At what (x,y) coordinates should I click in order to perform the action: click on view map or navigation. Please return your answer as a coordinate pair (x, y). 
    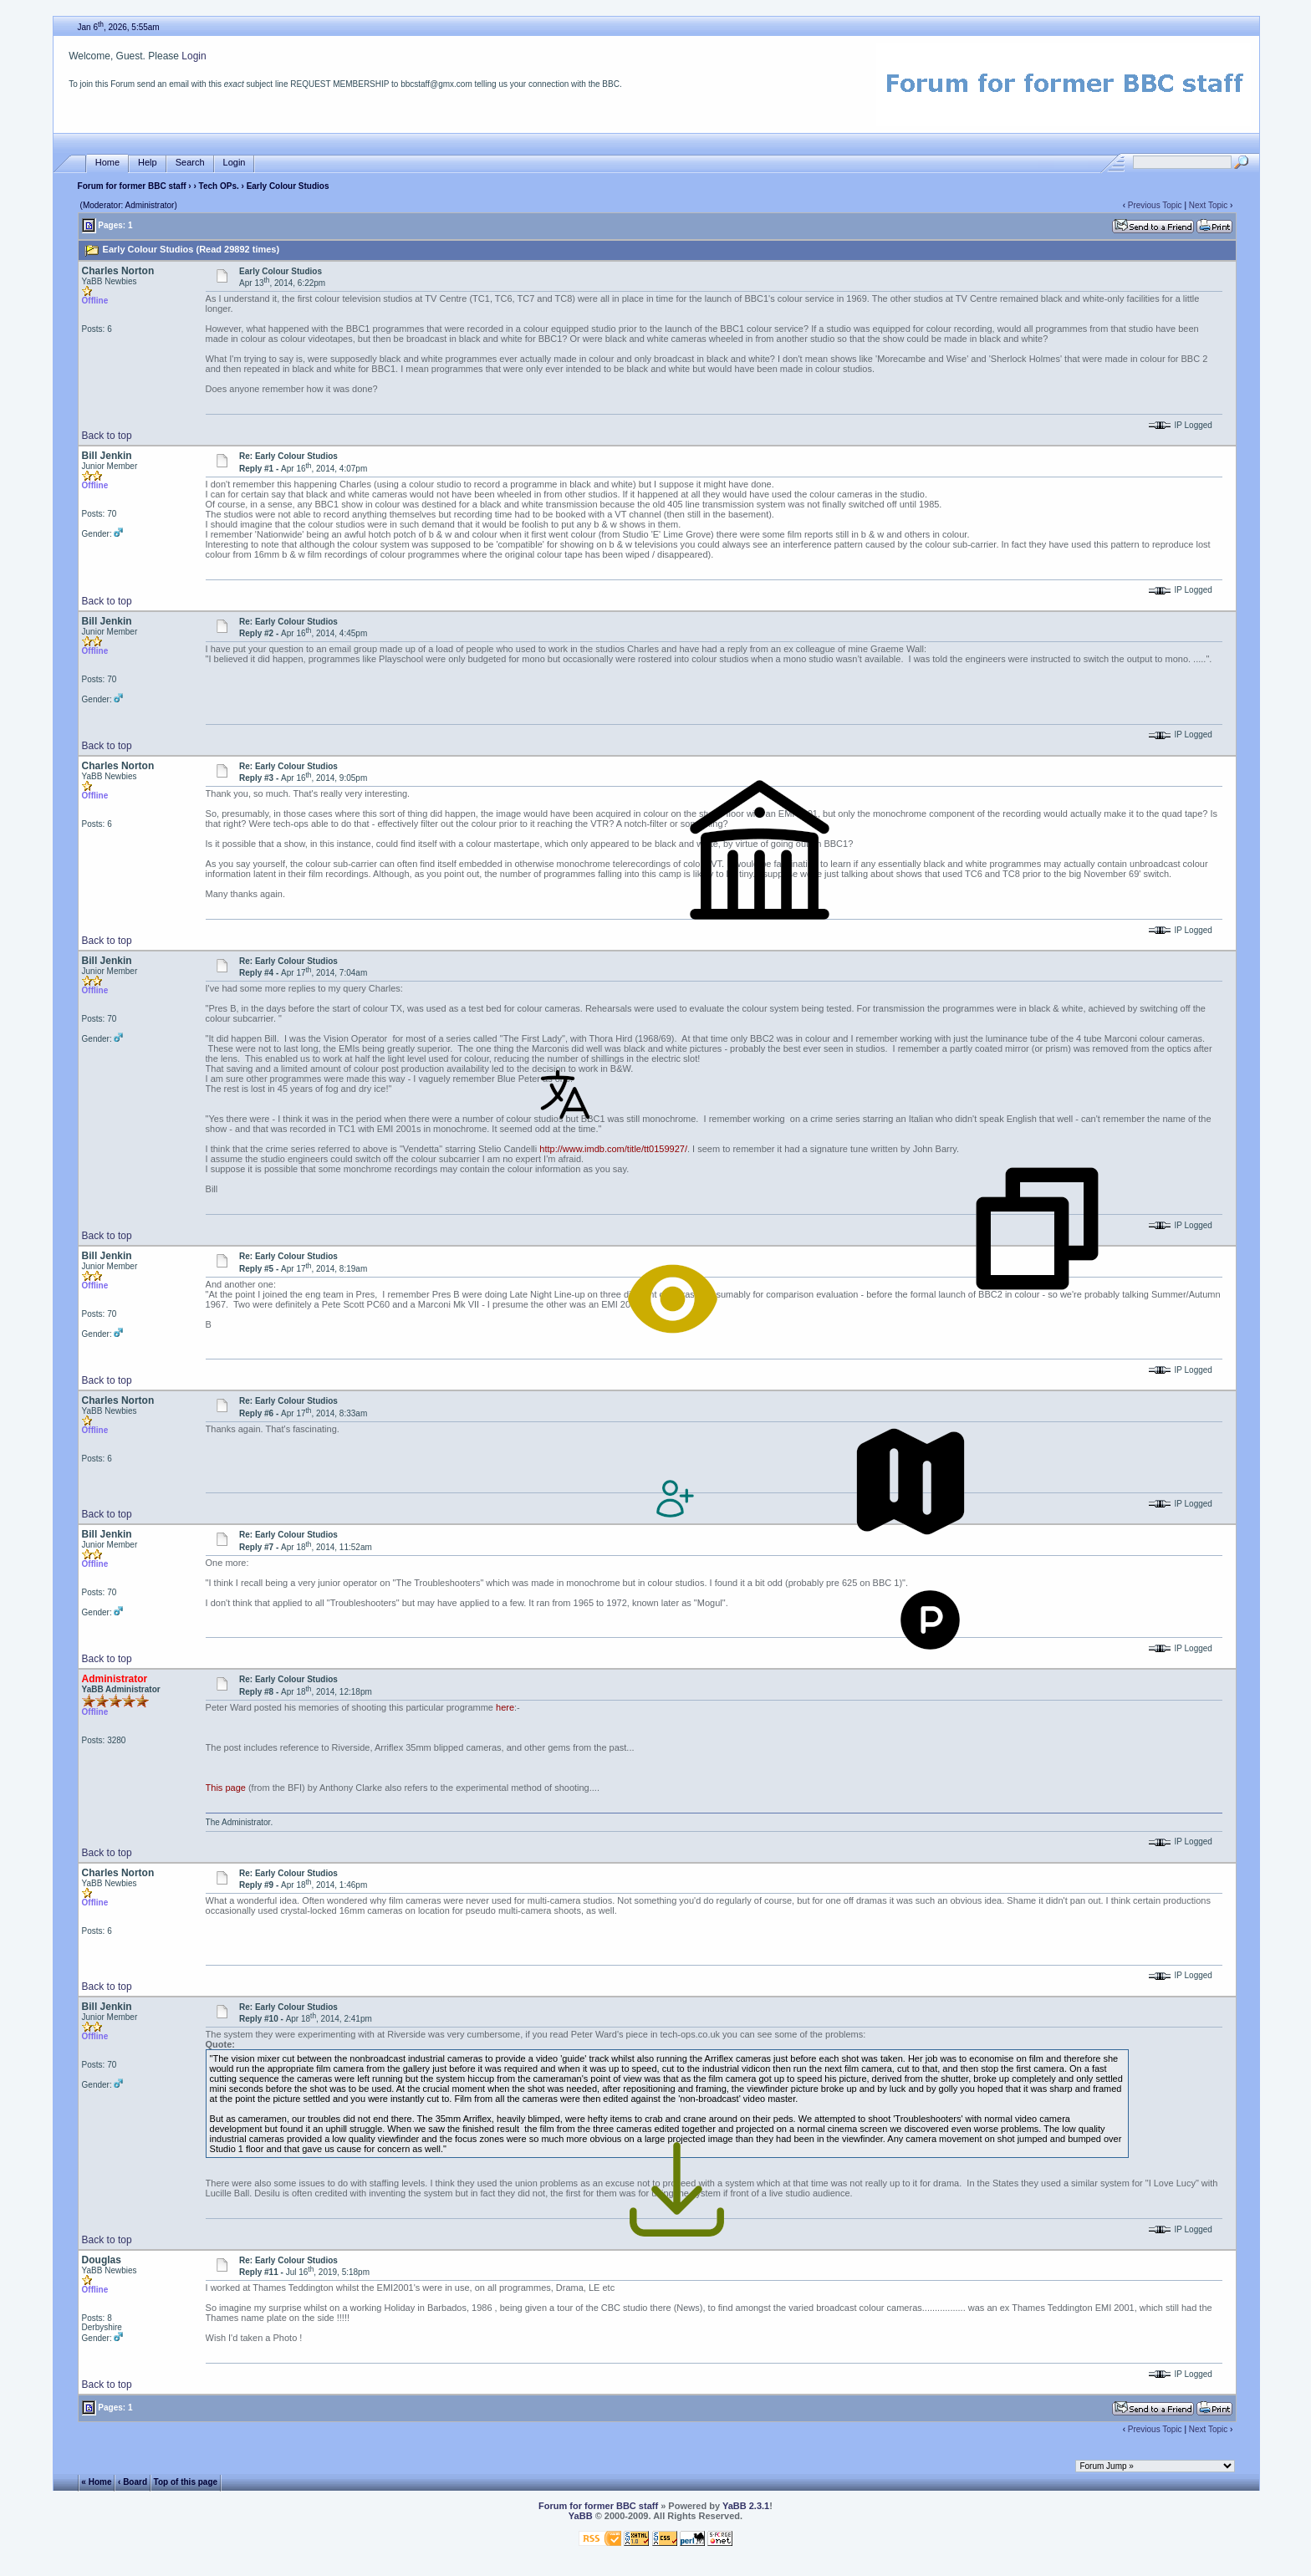
    Looking at the image, I should click on (911, 1482).